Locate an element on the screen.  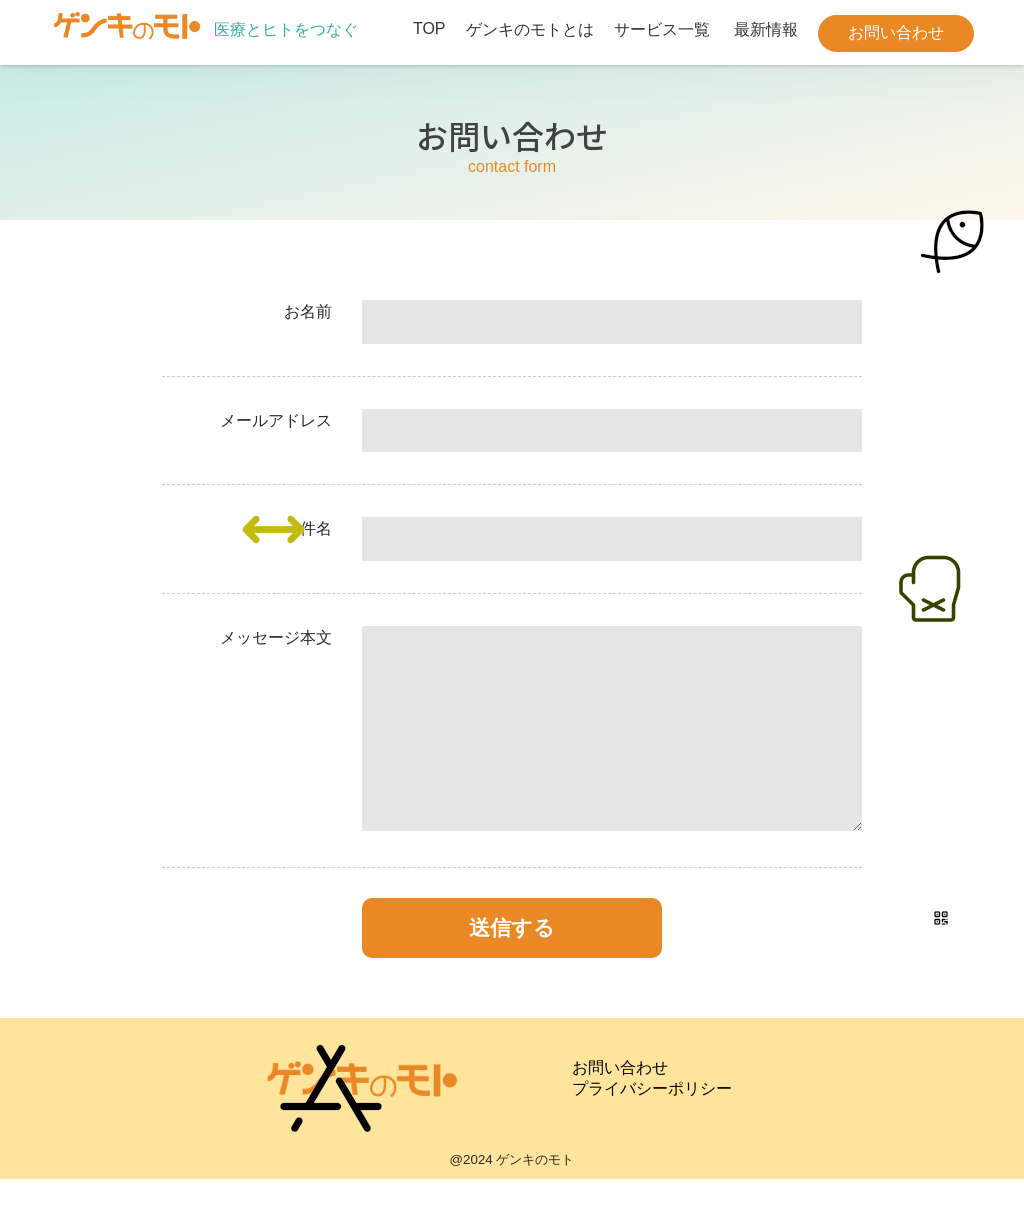
scan or generate a QR code is located at coordinates (941, 918).